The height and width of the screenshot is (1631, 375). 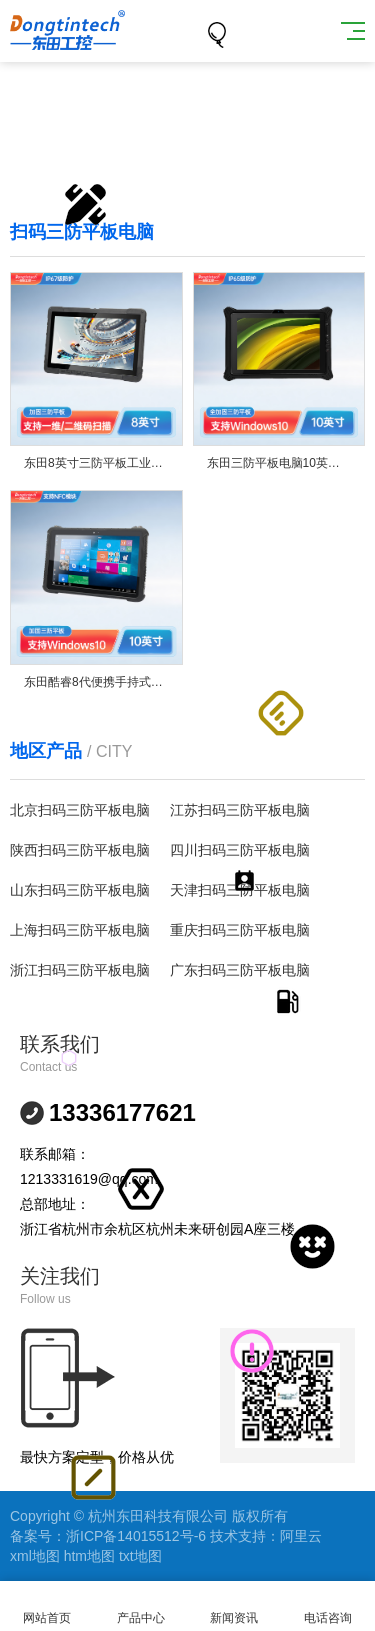 I want to click on indicates a modular or honeycomb-style layout option, so click(x=69, y=1058).